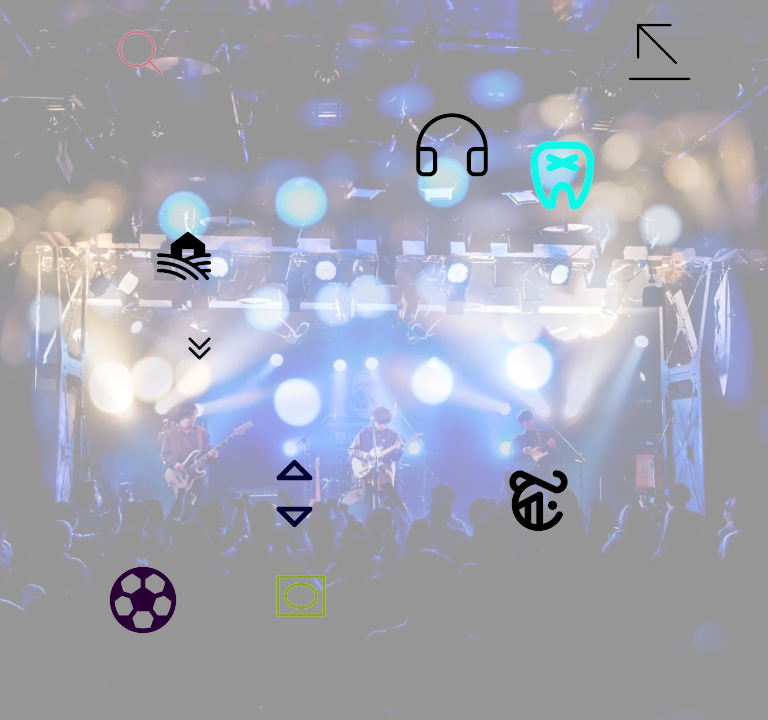  What do you see at coordinates (538, 499) in the screenshot?
I see `open the New York Times app` at bounding box center [538, 499].